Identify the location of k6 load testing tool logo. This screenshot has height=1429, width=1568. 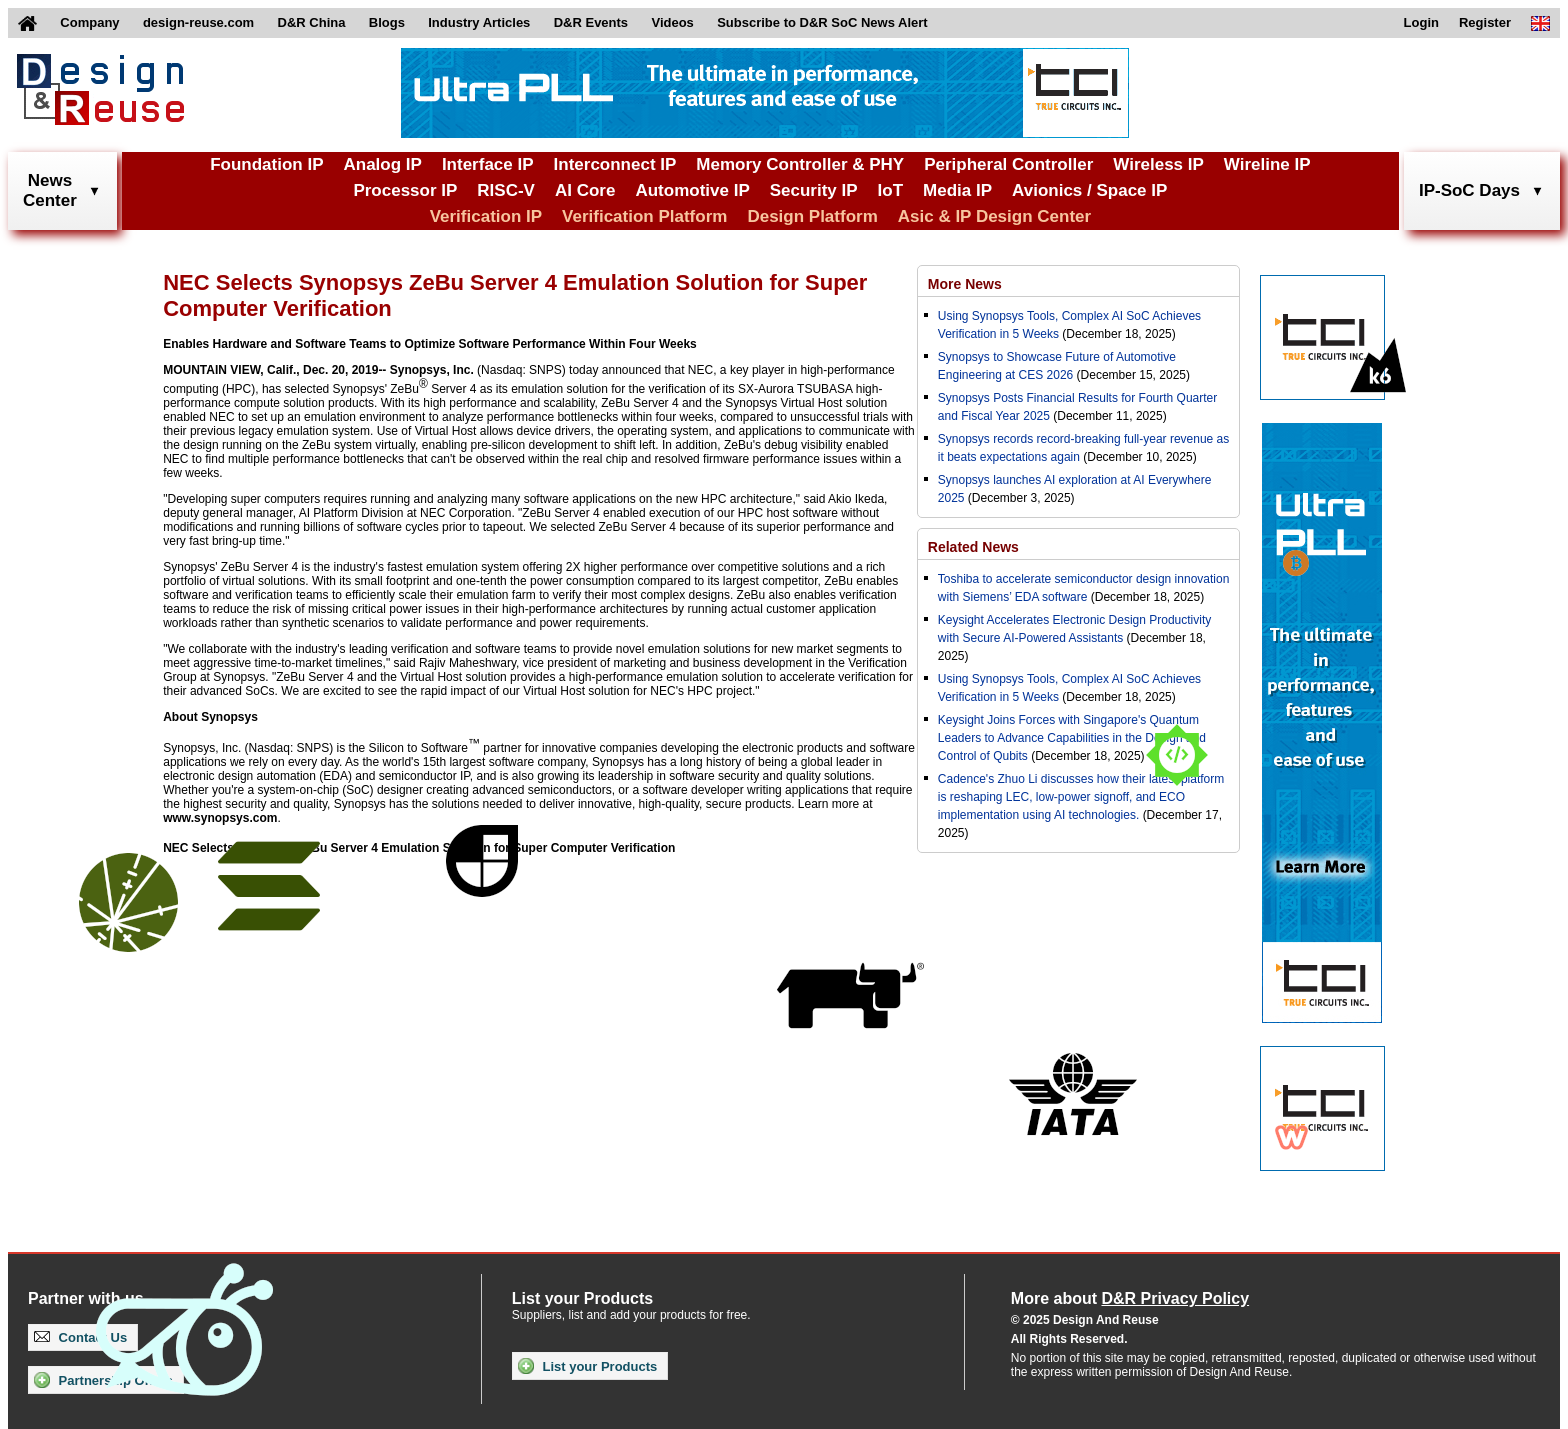
(1378, 365).